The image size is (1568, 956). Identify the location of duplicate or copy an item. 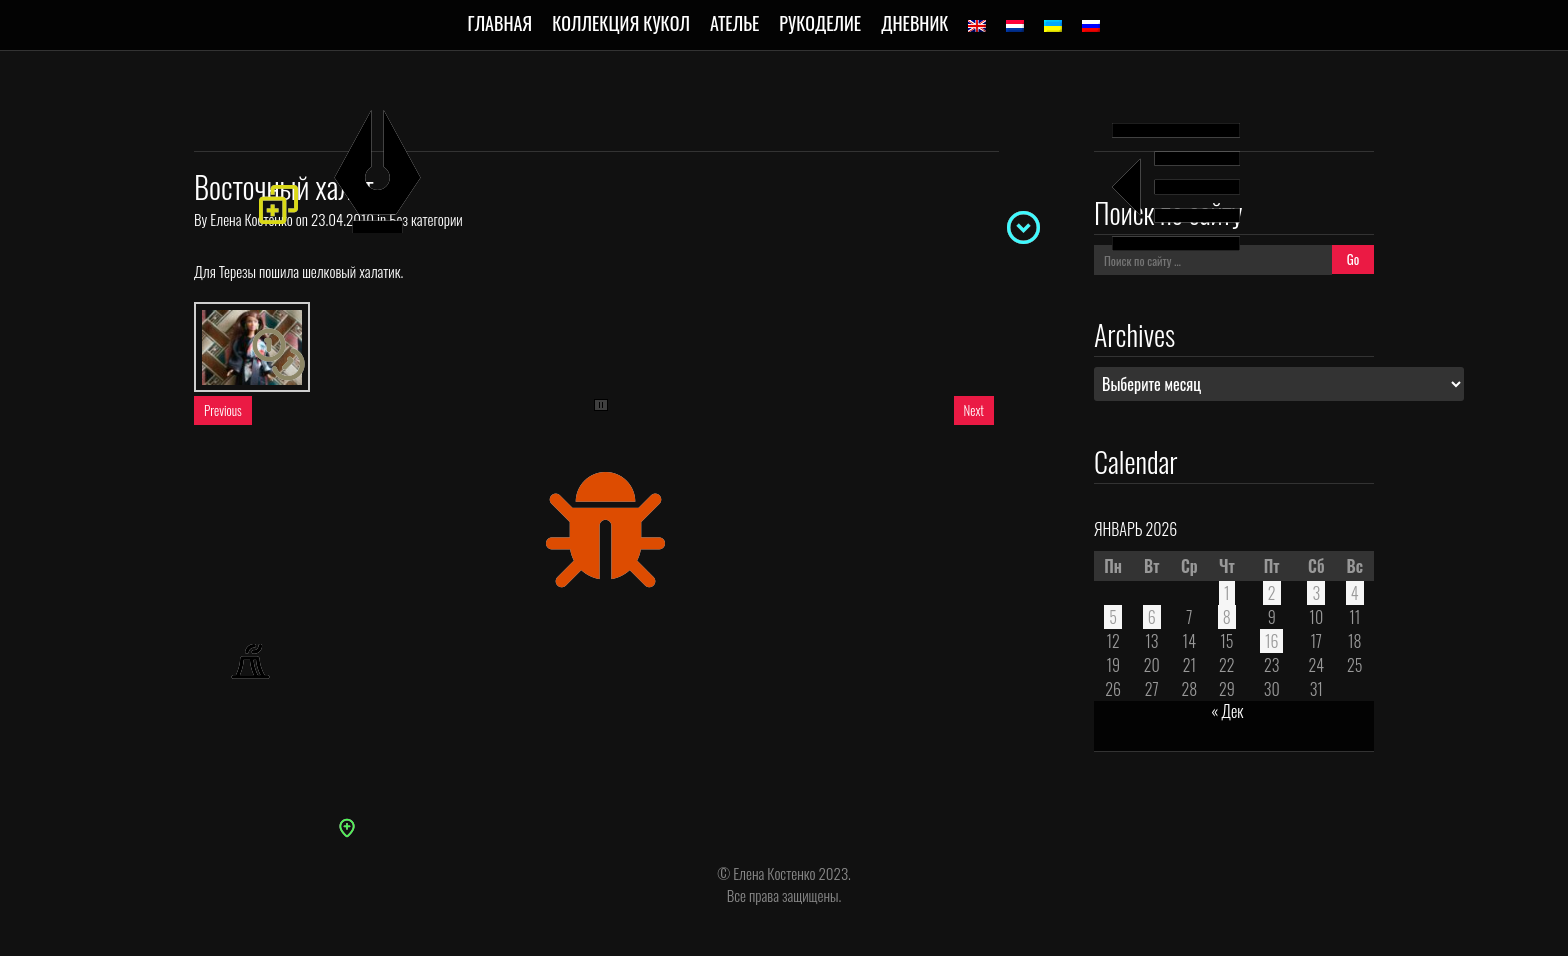
(278, 204).